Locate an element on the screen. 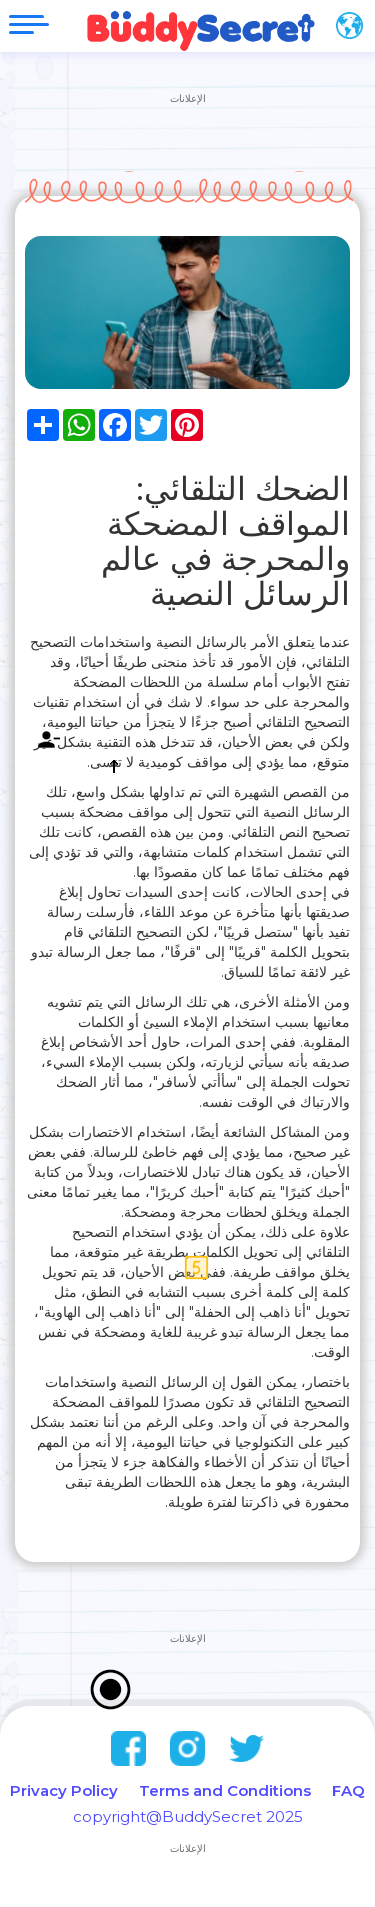 The height and width of the screenshot is (1907, 375). indicates north direction on a map or compass is located at coordinates (114, 766).